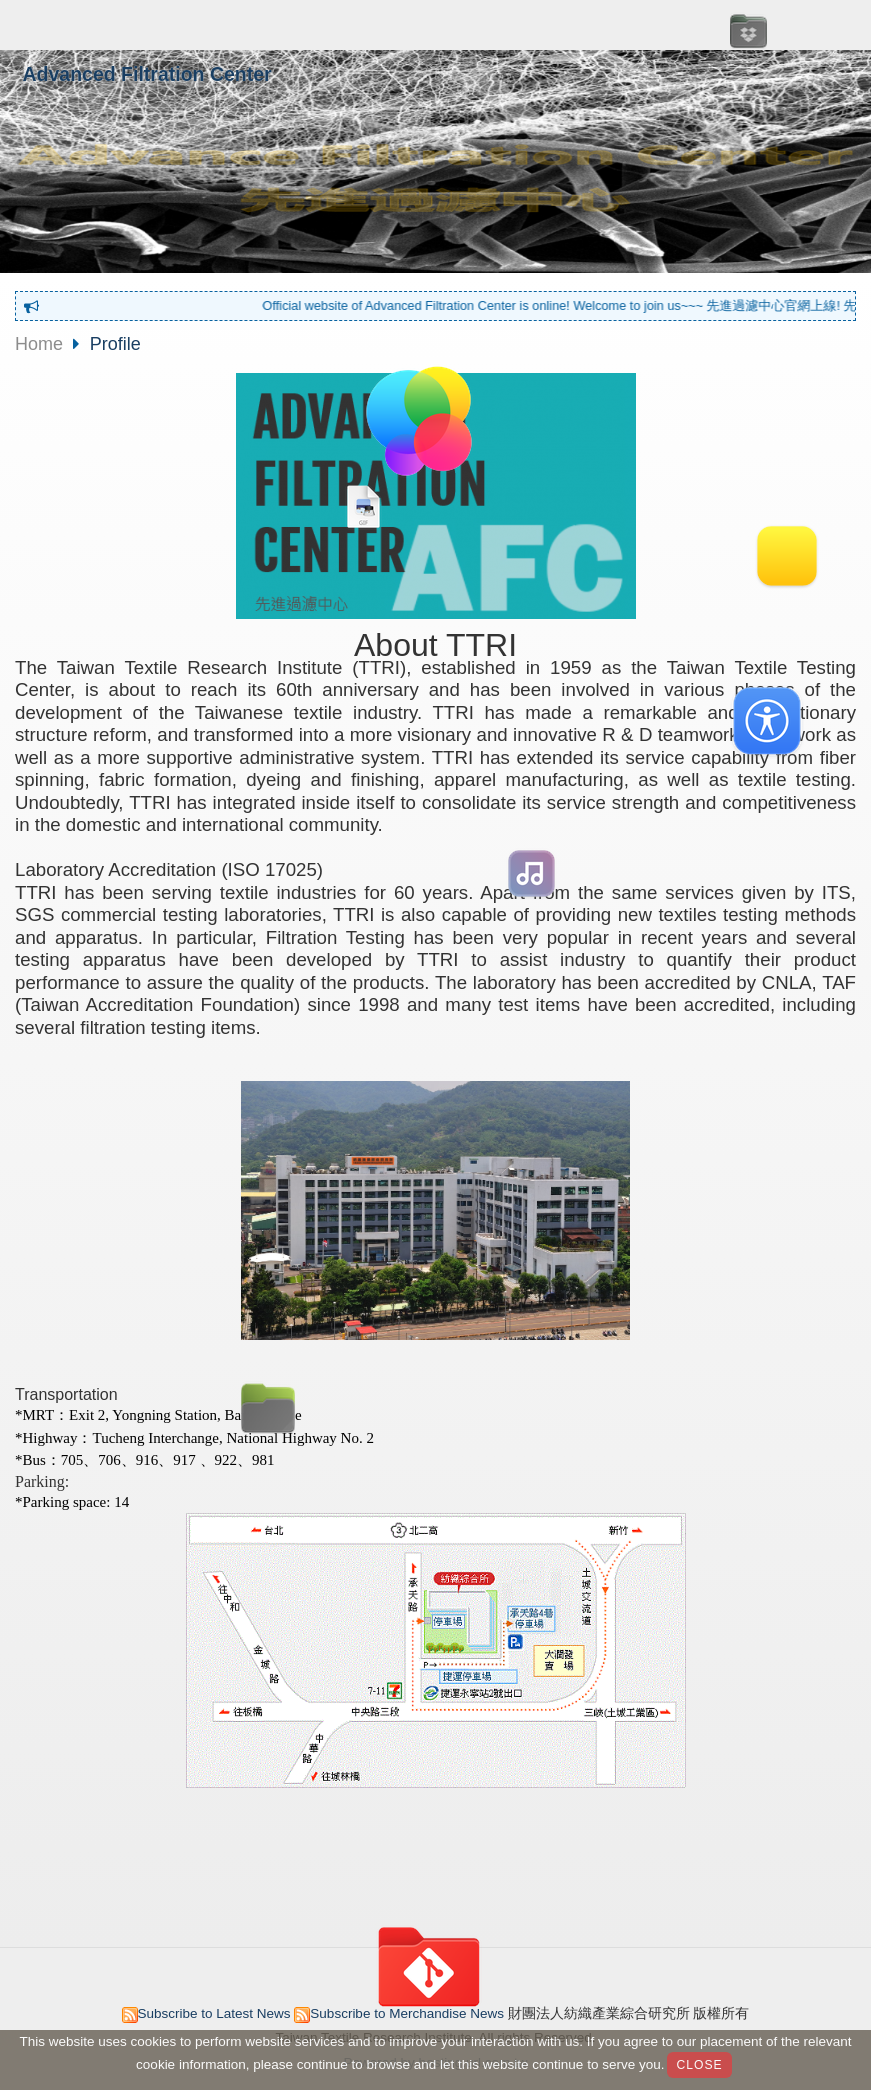 This screenshot has width=871, height=2090. Describe the element at coordinates (268, 1408) in the screenshot. I see `indicates a folder is ready to accept dragged items` at that location.